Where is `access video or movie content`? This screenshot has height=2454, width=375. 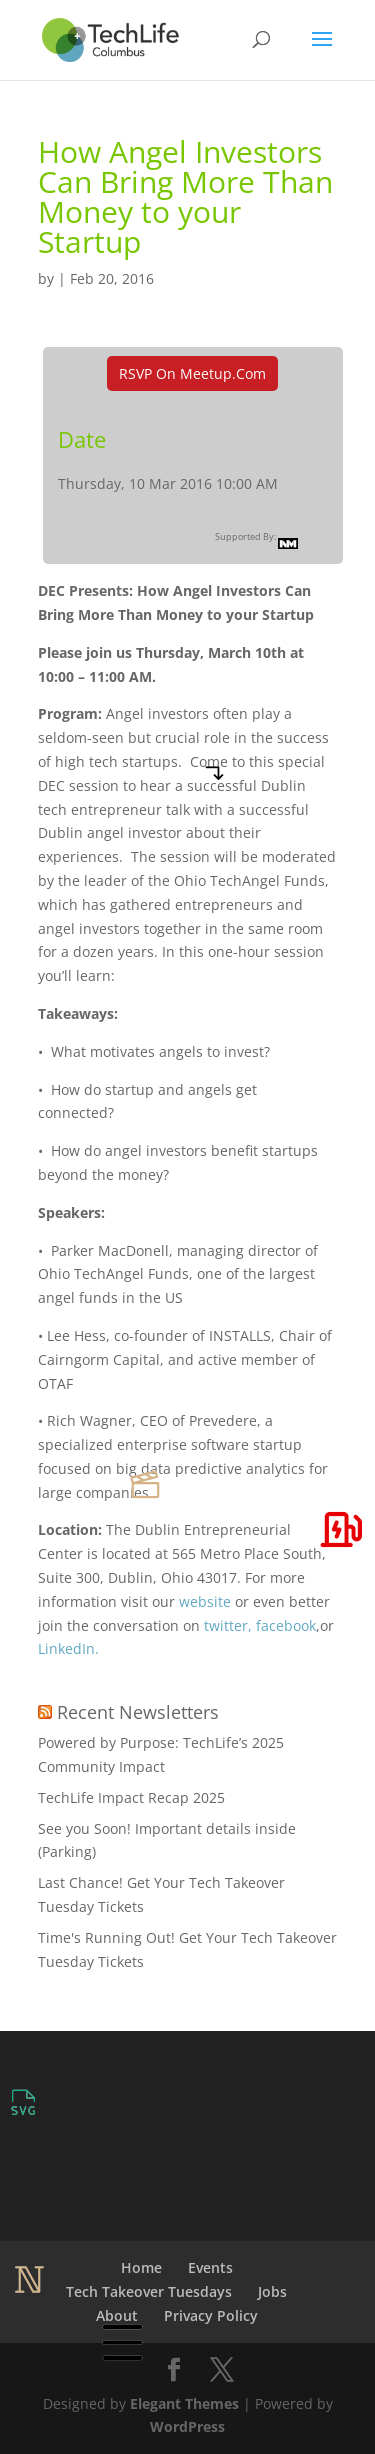 access video or movie content is located at coordinates (145, 1485).